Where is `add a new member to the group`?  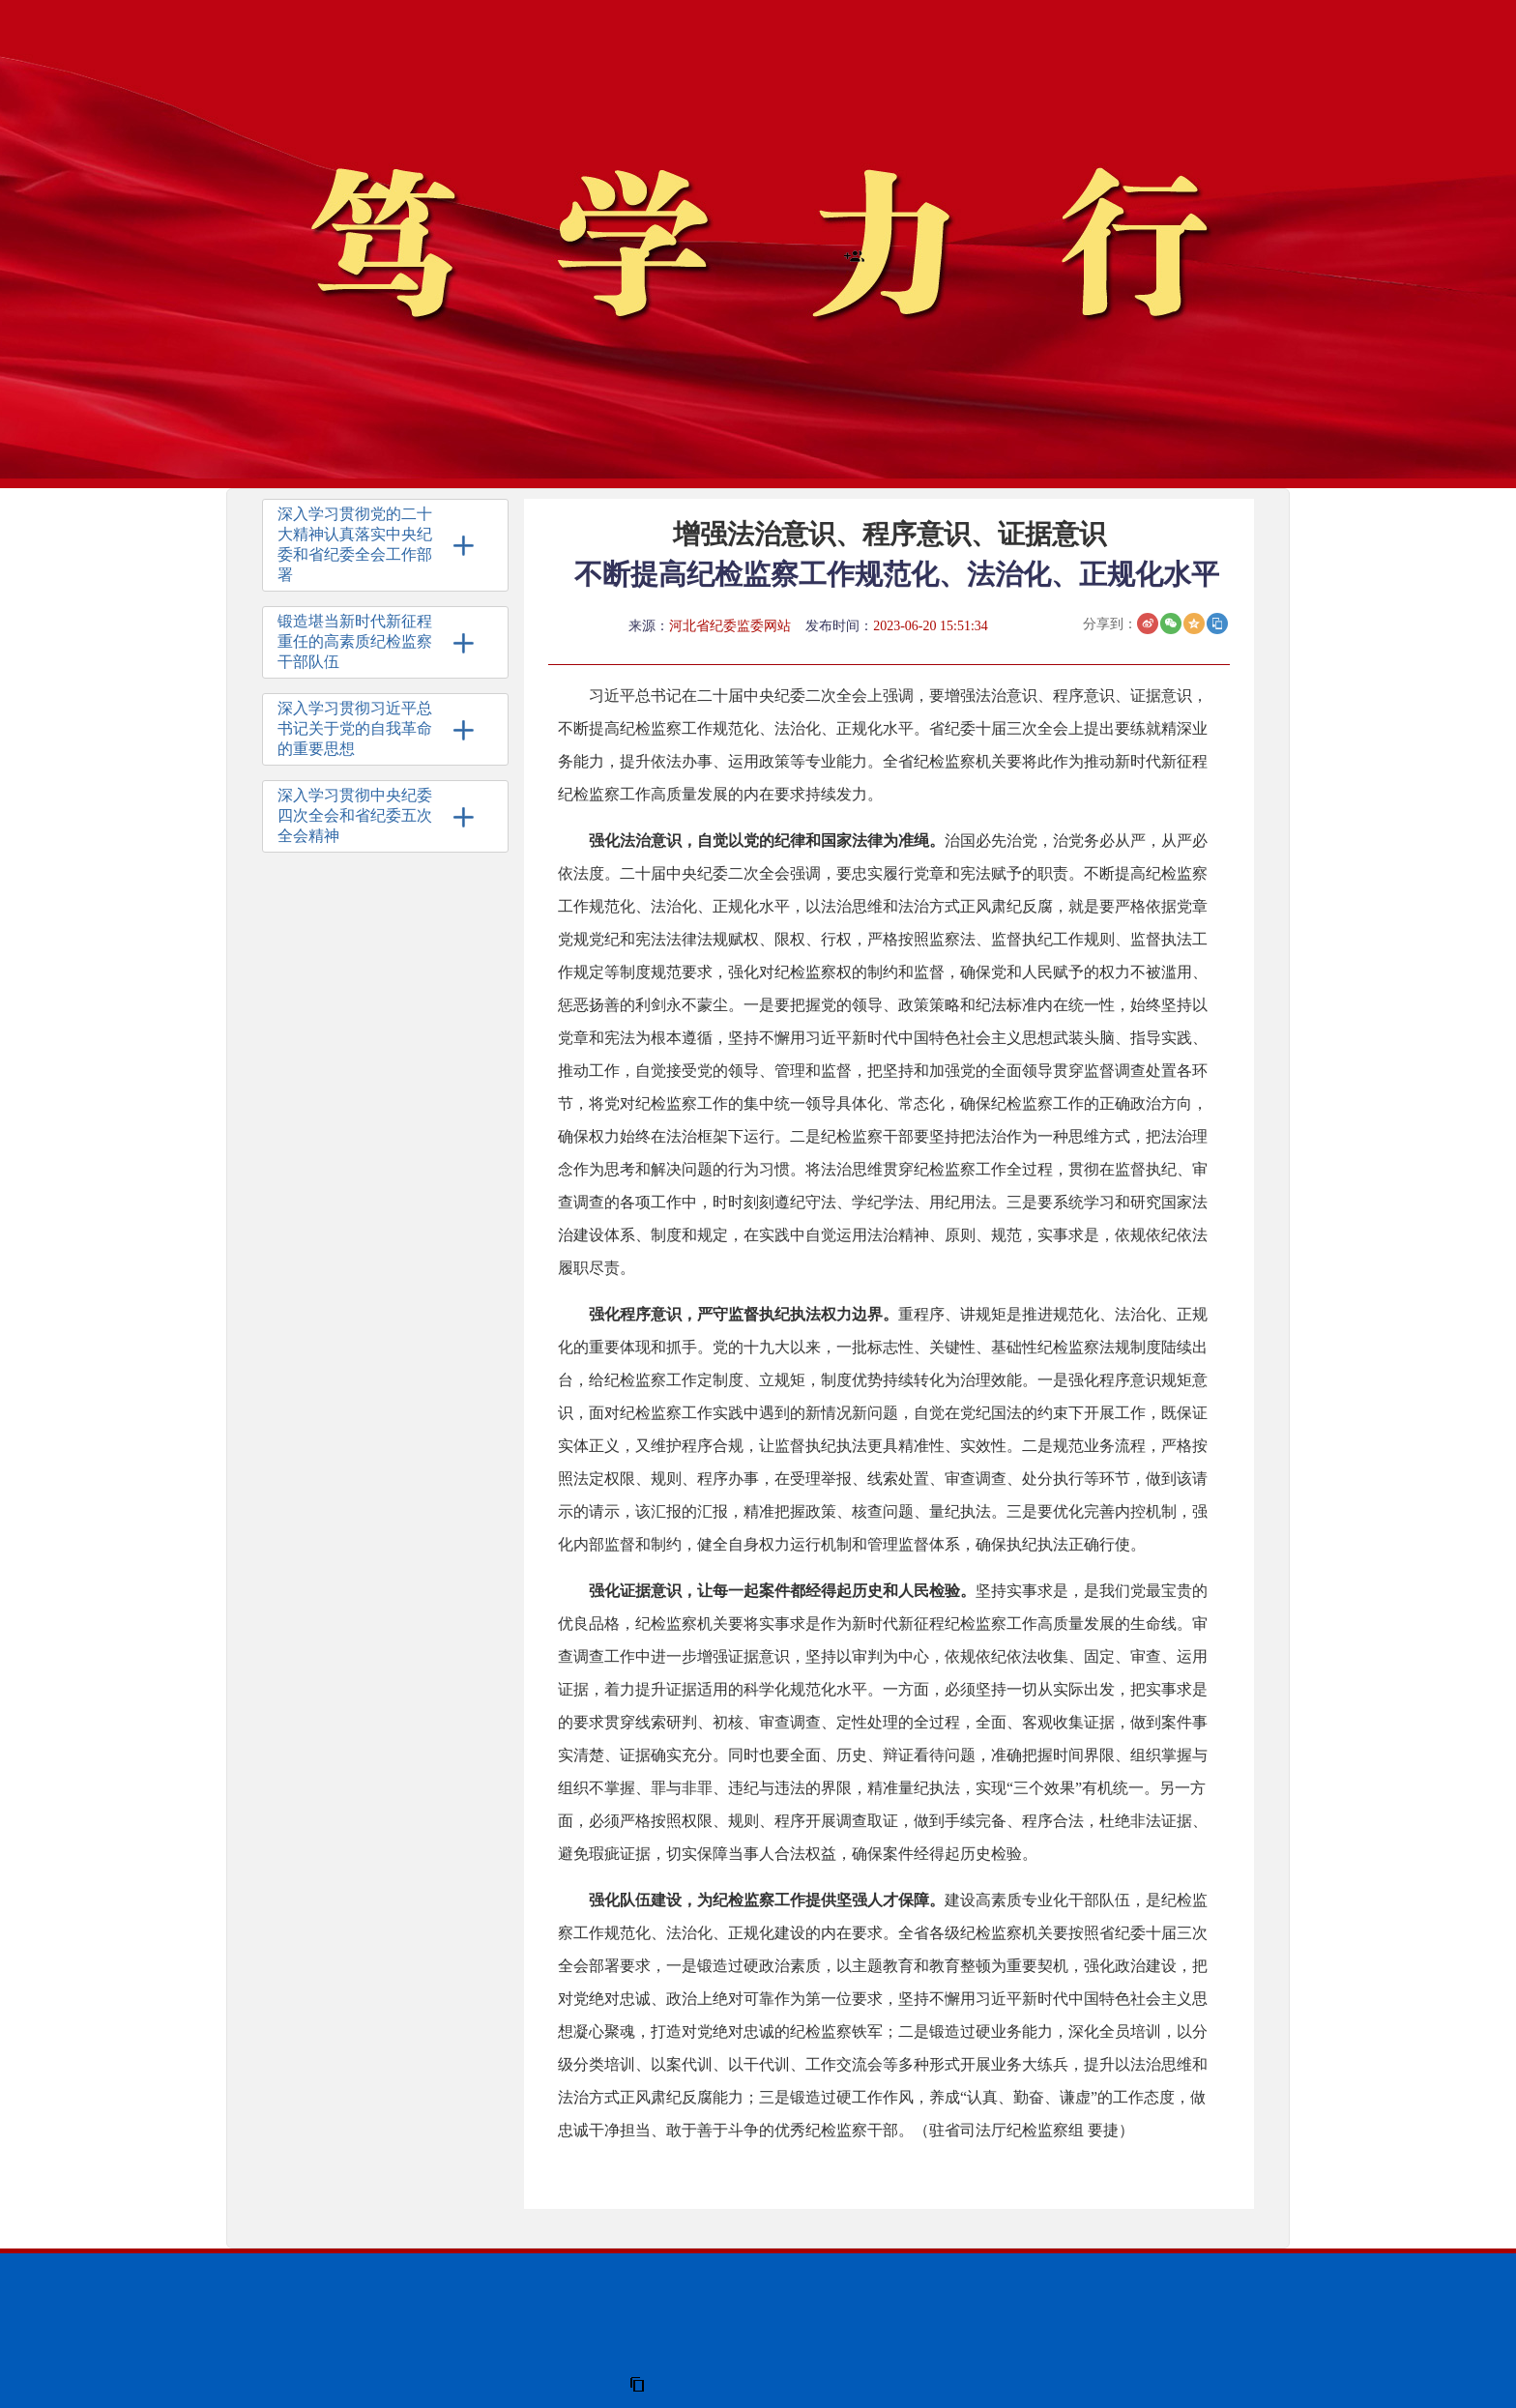
add a new member to the group is located at coordinates (854, 256).